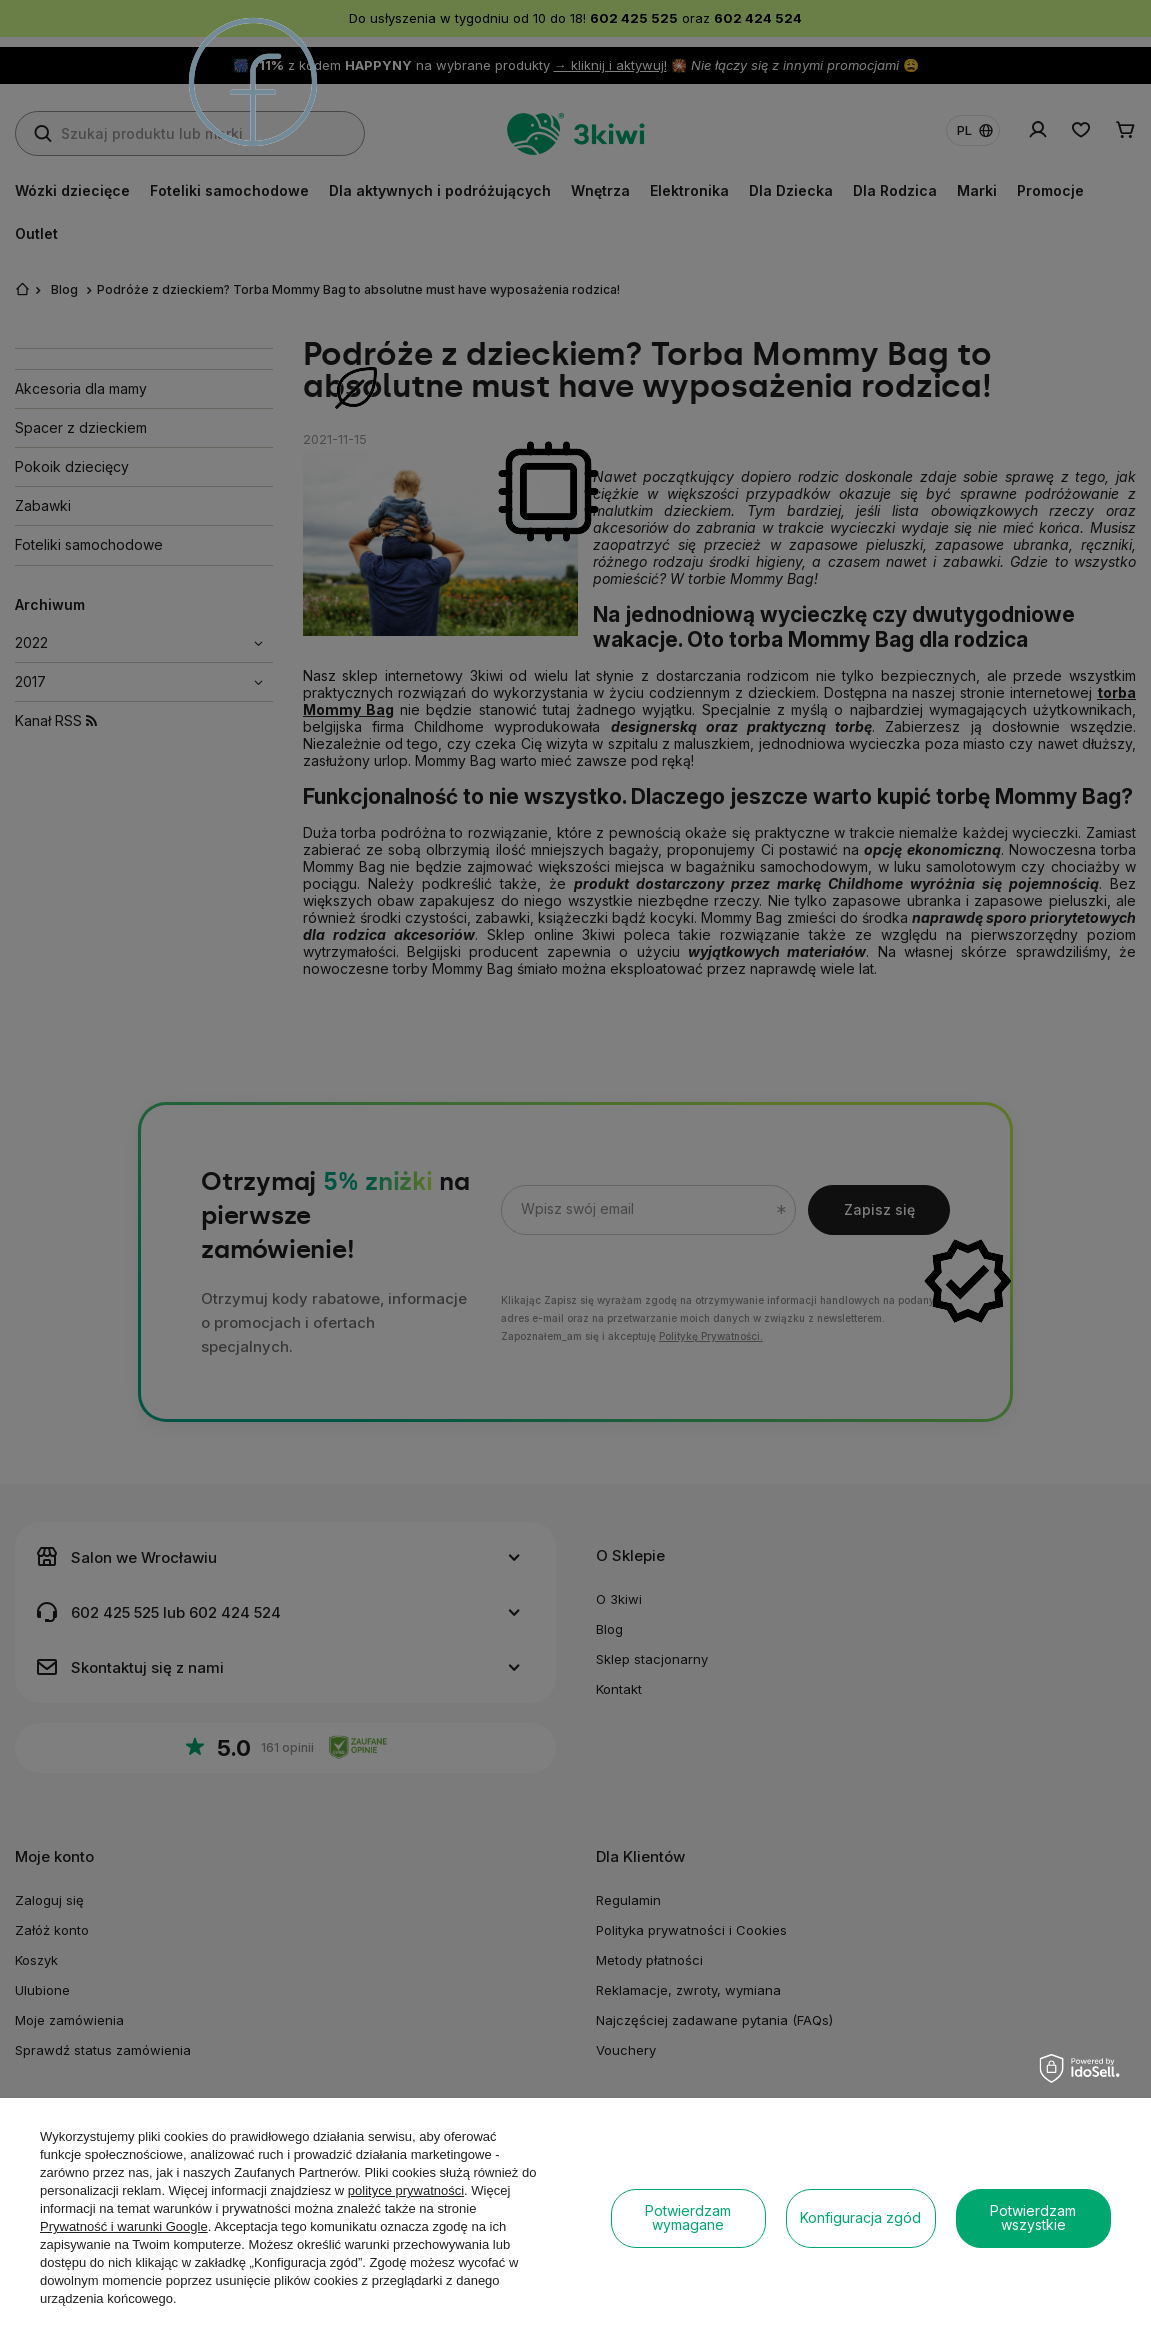 This screenshot has height=2338, width=1151. I want to click on view eco-friendly or sustainable options, so click(356, 388).